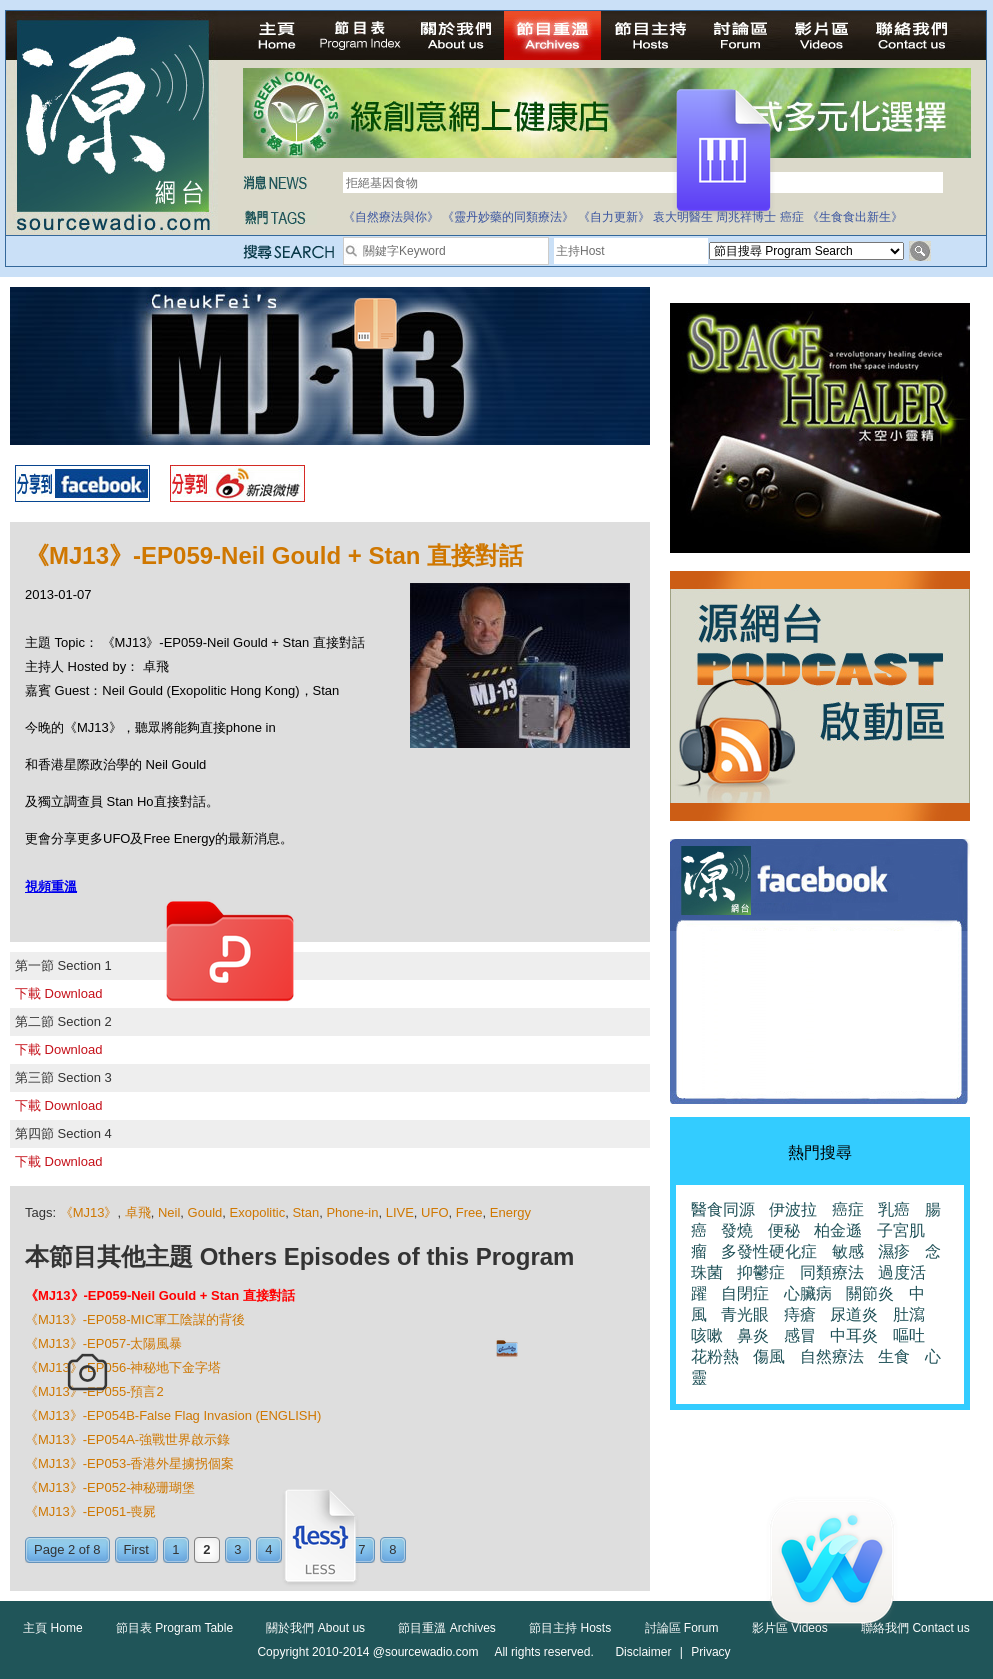 The width and height of the screenshot is (993, 1679). Describe the element at coordinates (229, 954) in the screenshot. I see `open folder containing WPS PDF documents` at that location.